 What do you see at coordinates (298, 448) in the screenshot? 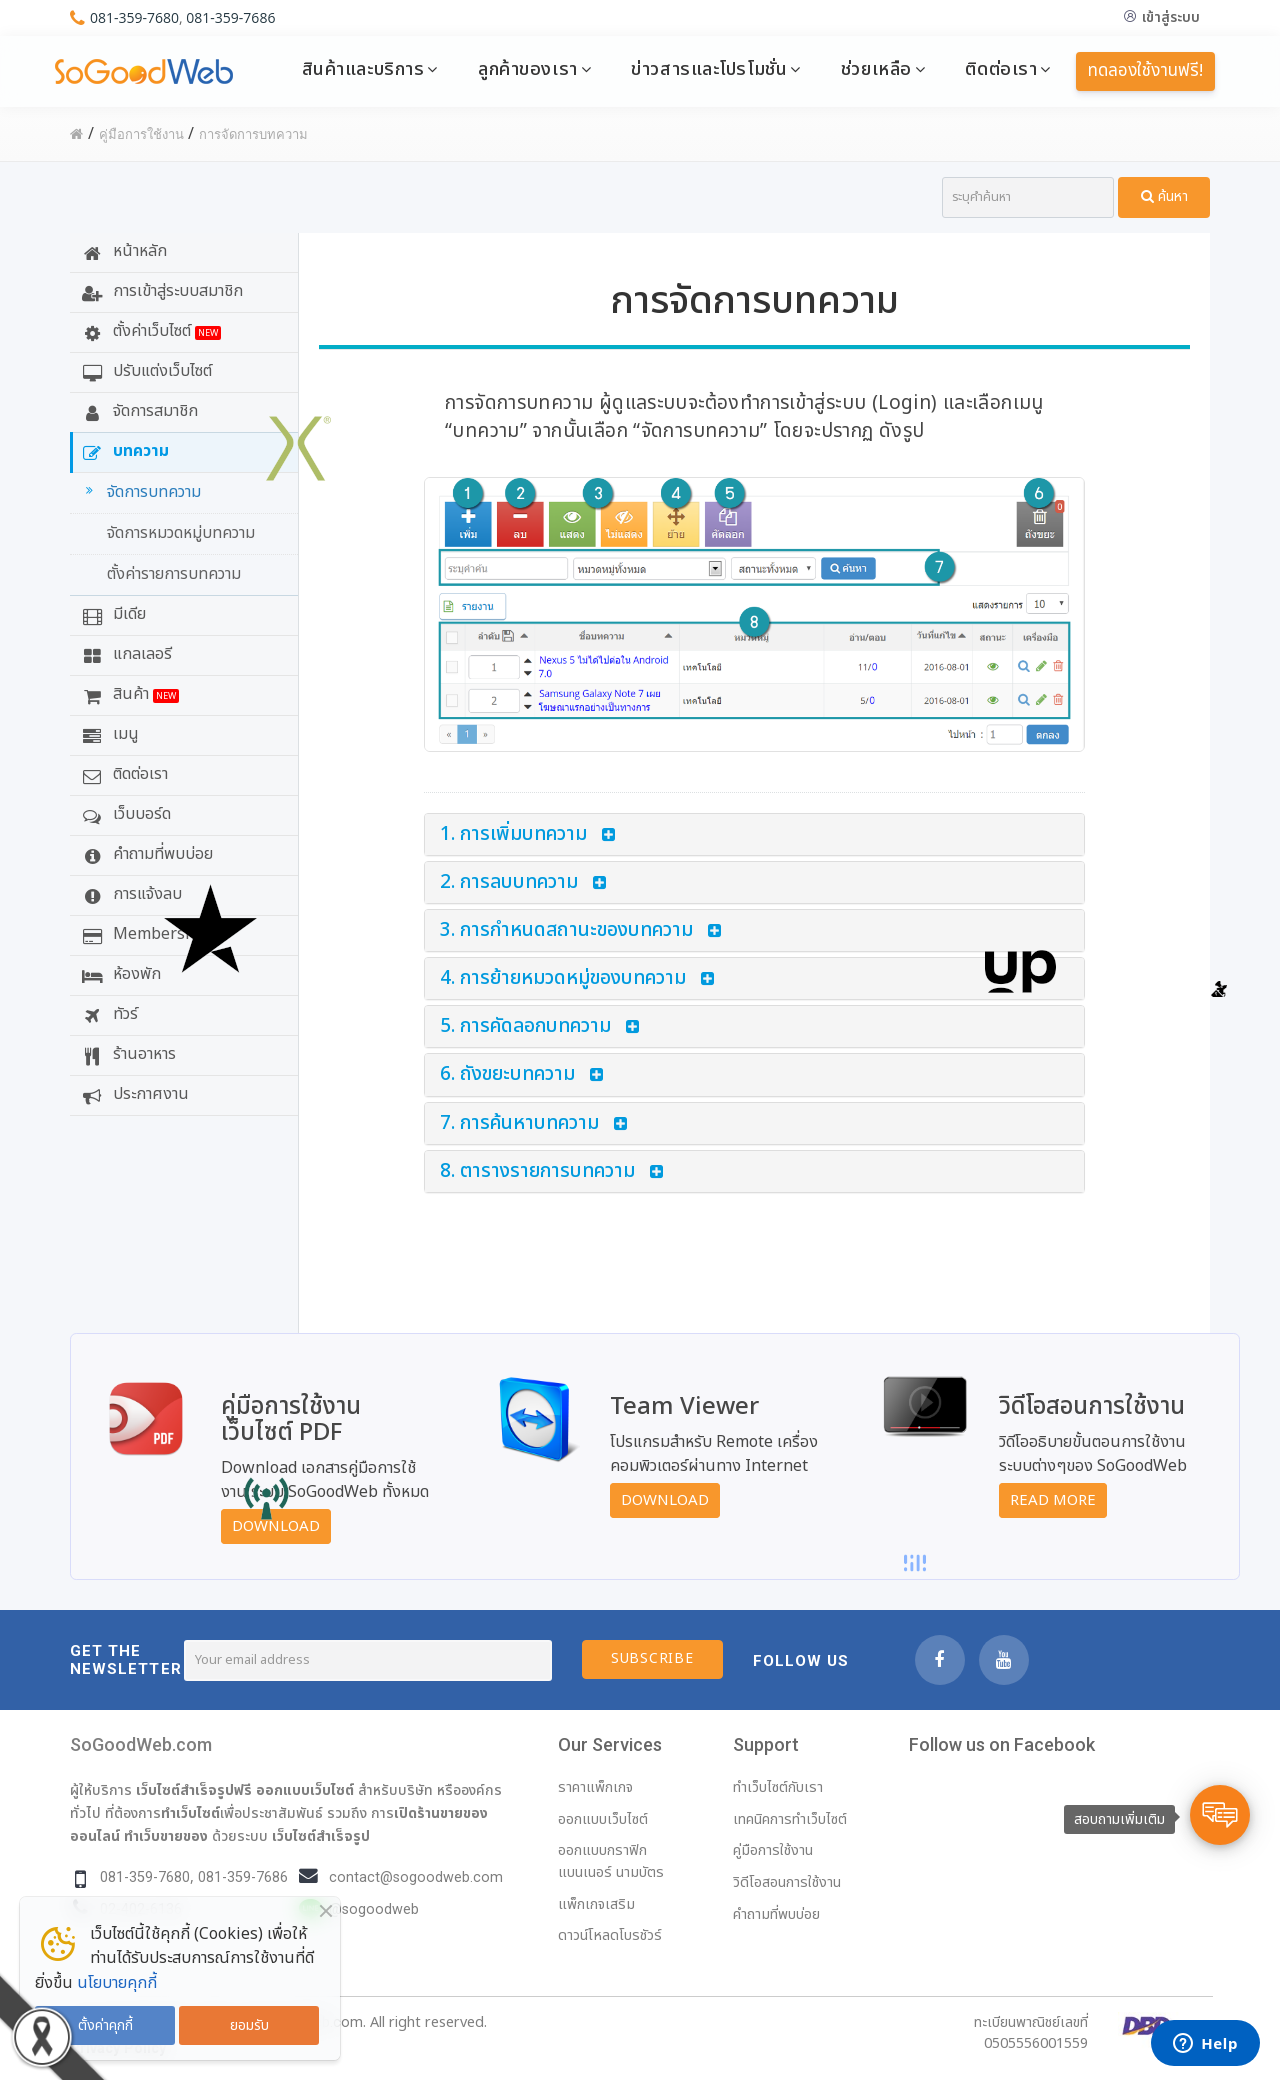
I see `chemex brand logo` at bounding box center [298, 448].